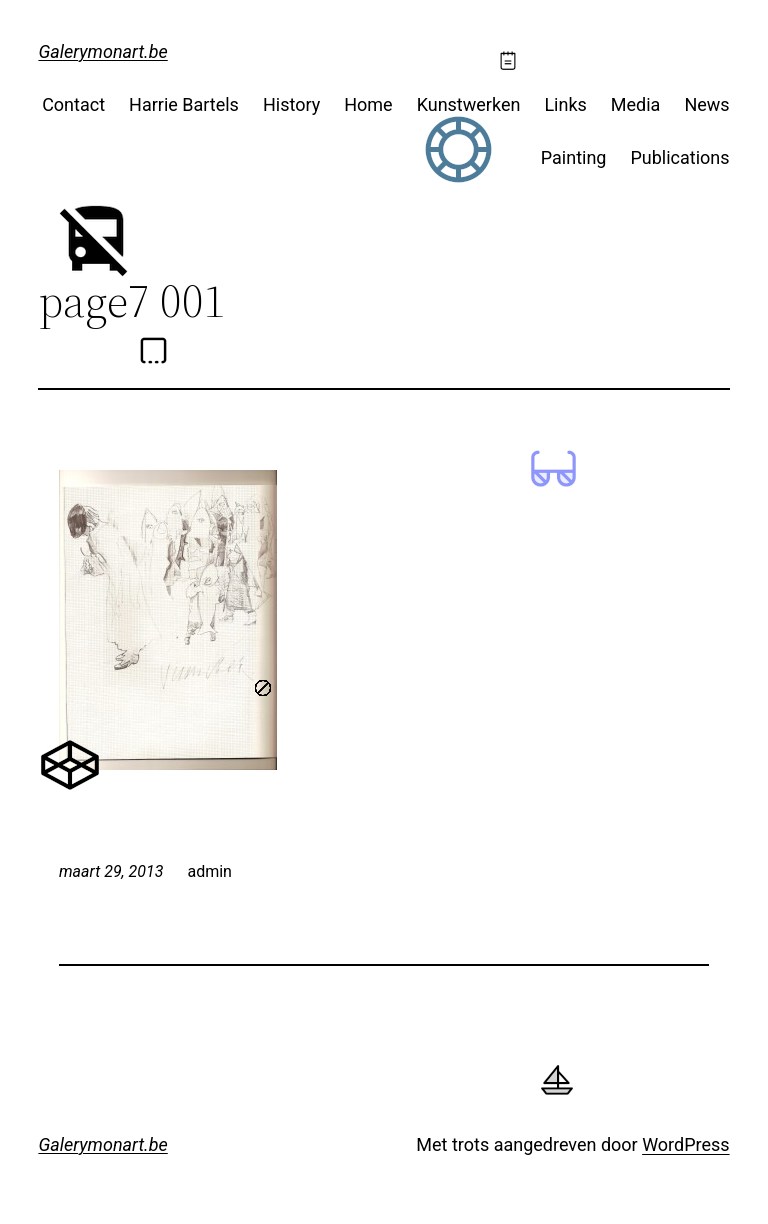 This screenshot has height=1224, width=768. I want to click on open CodePen profile or projects, so click(70, 765).